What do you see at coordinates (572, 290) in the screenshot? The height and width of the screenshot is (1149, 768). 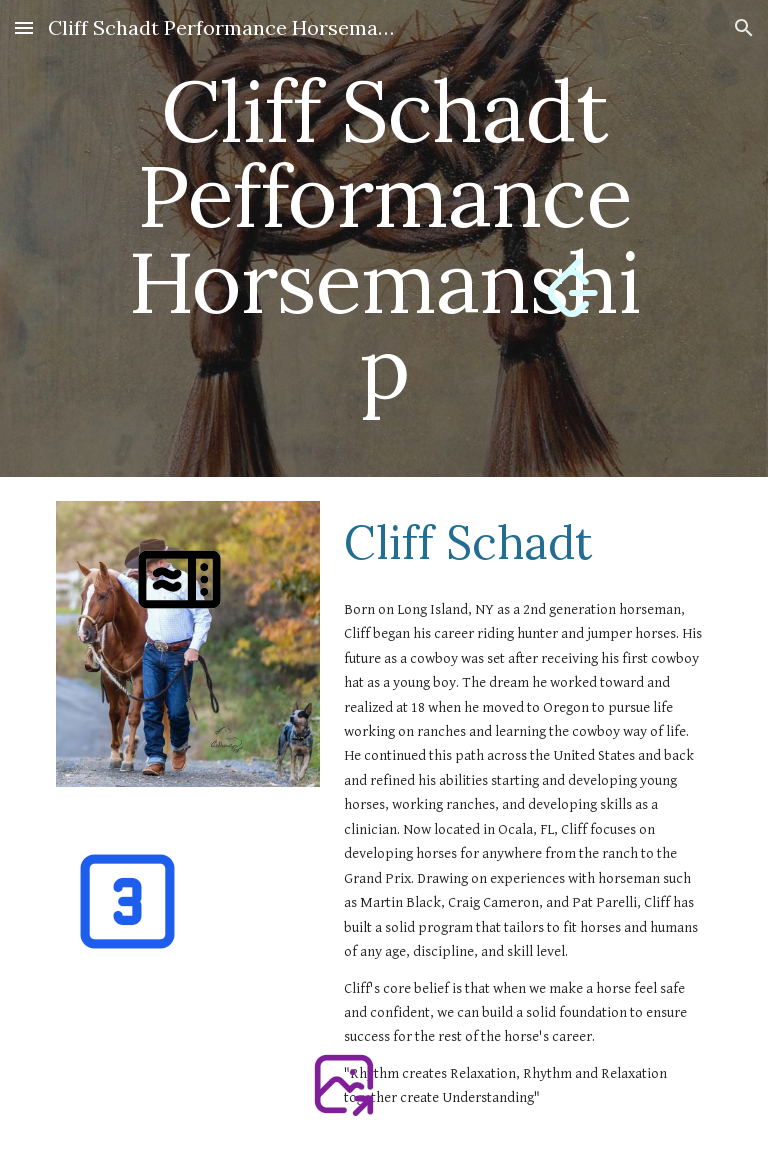 I see `visit leetcode coding practice platform` at bounding box center [572, 290].